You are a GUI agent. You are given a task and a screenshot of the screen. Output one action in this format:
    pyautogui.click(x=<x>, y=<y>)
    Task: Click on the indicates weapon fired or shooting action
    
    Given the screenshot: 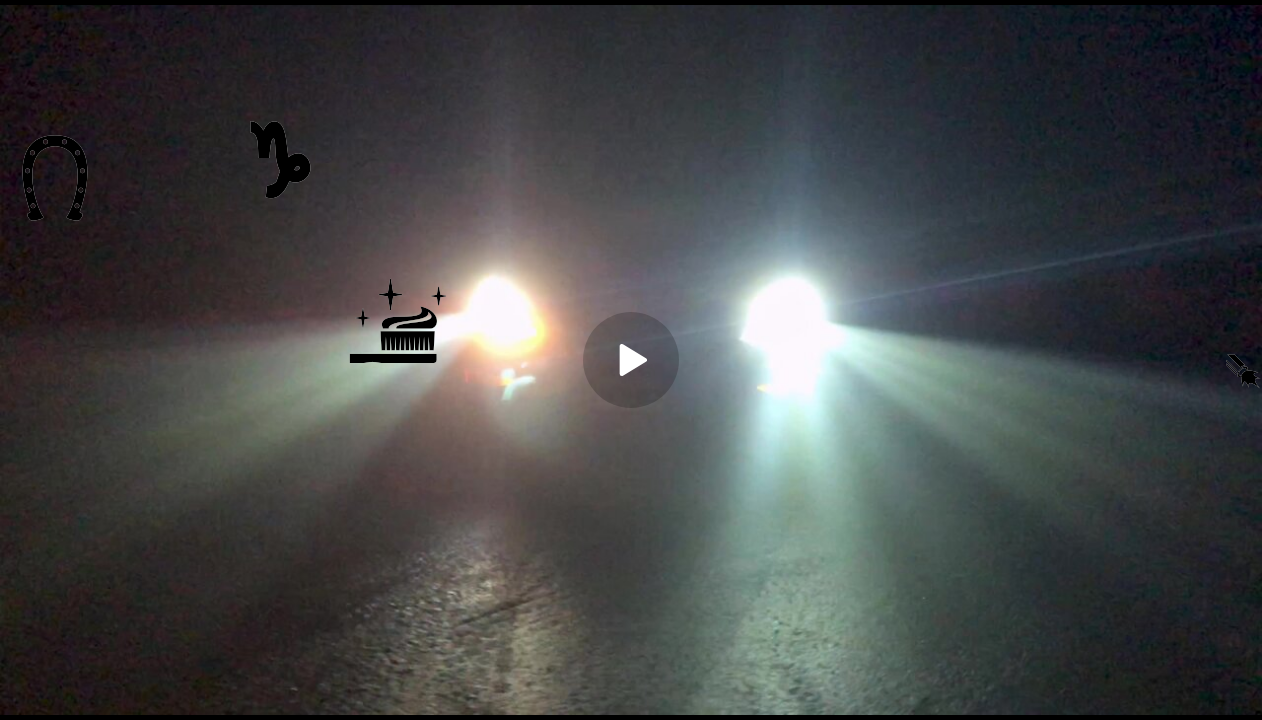 What is the action you would take?
    pyautogui.click(x=1243, y=371)
    